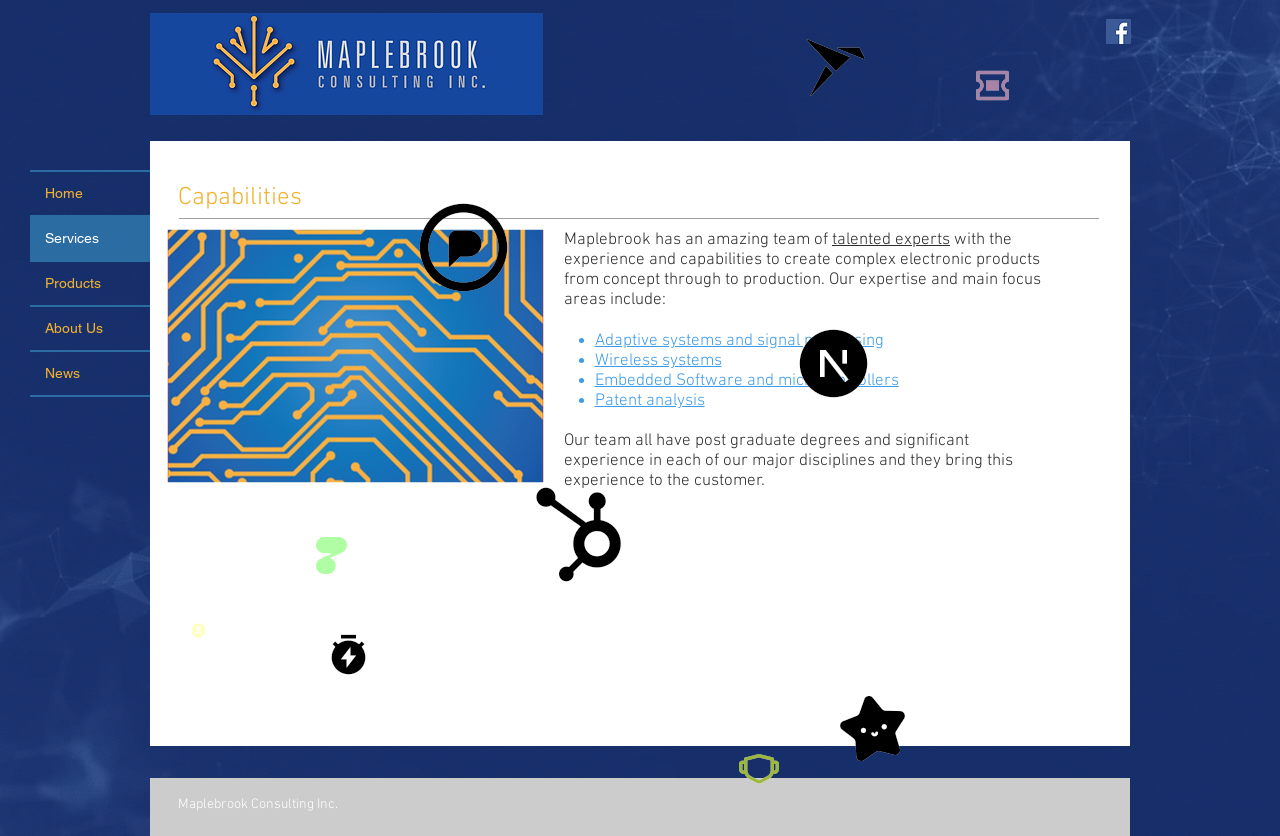 This screenshot has height=836, width=1280. What do you see at coordinates (872, 728) in the screenshot?
I see `gleam programming language logo` at bounding box center [872, 728].